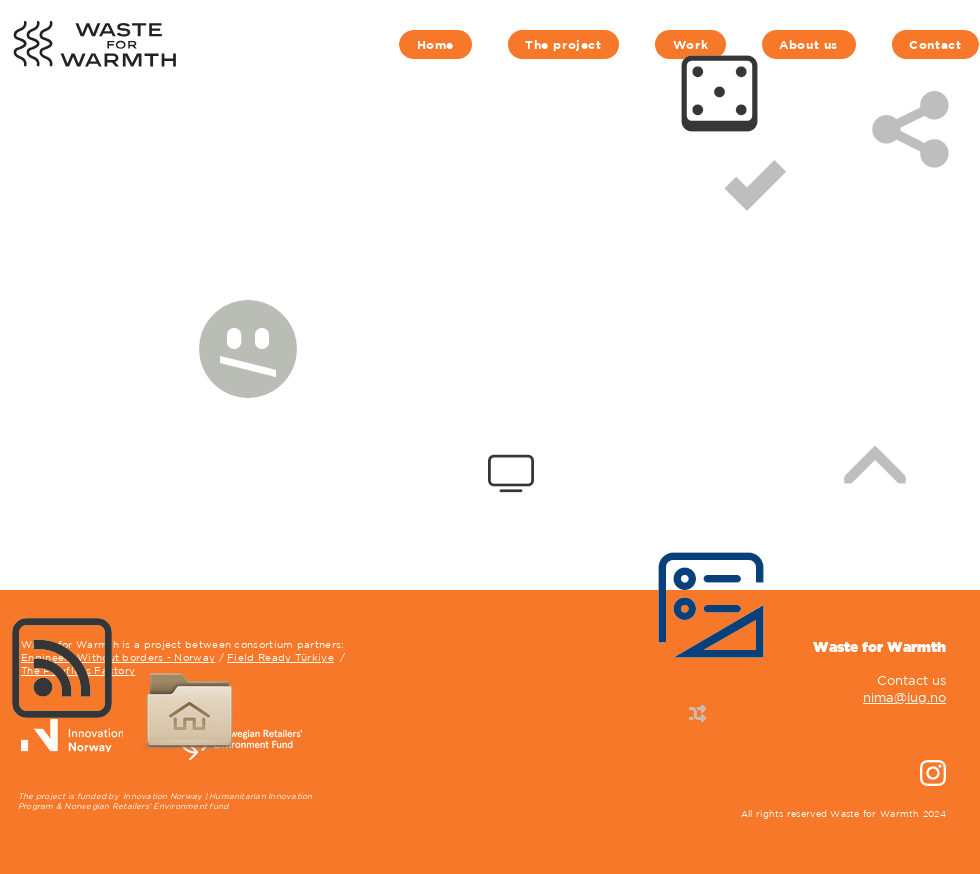  Describe the element at coordinates (719, 93) in the screenshot. I see `launch tali dice game` at that location.